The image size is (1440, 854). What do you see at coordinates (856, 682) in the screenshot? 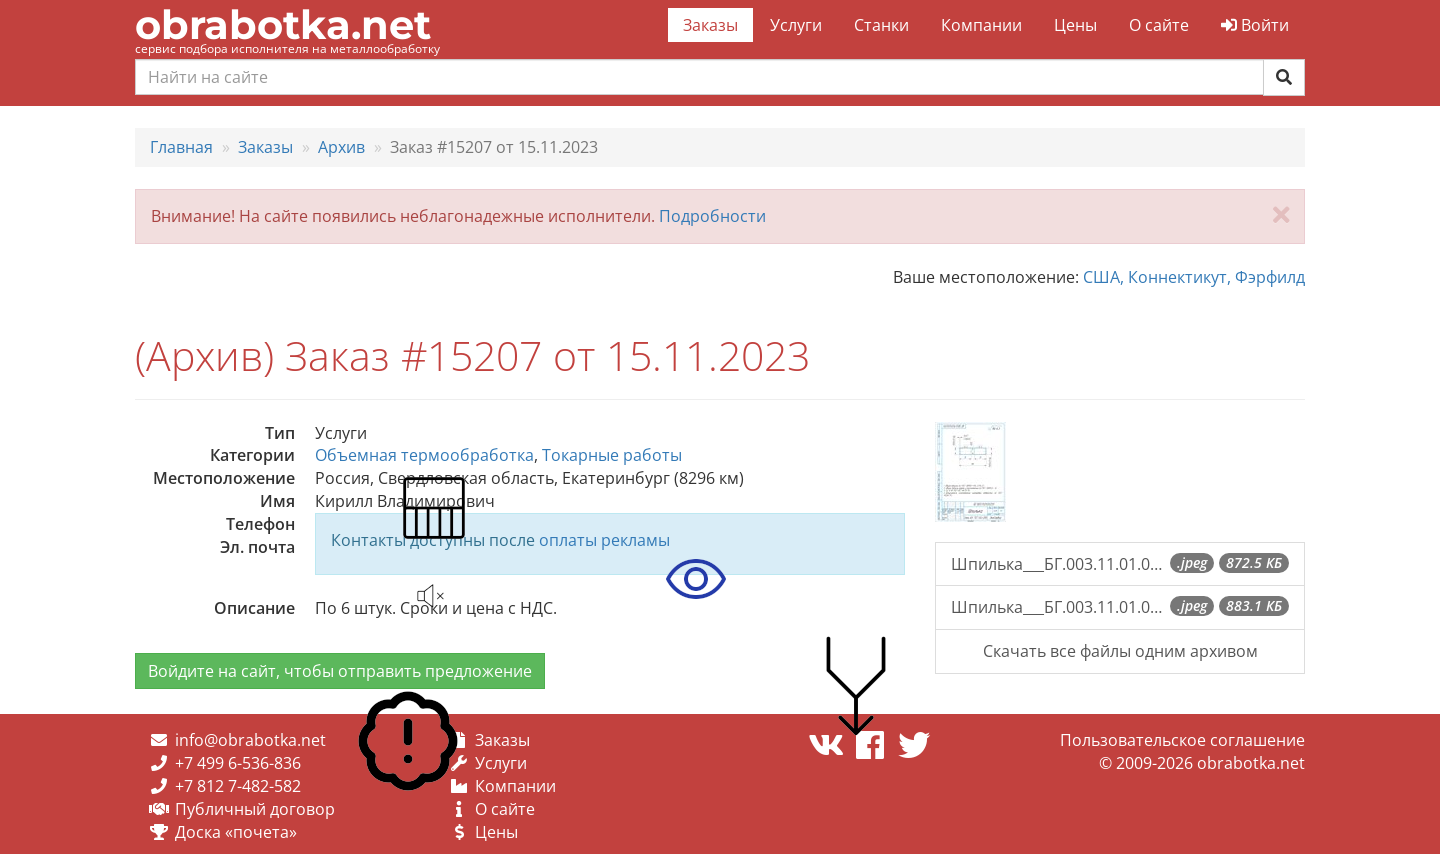
I see `merge branches or items together` at bounding box center [856, 682].